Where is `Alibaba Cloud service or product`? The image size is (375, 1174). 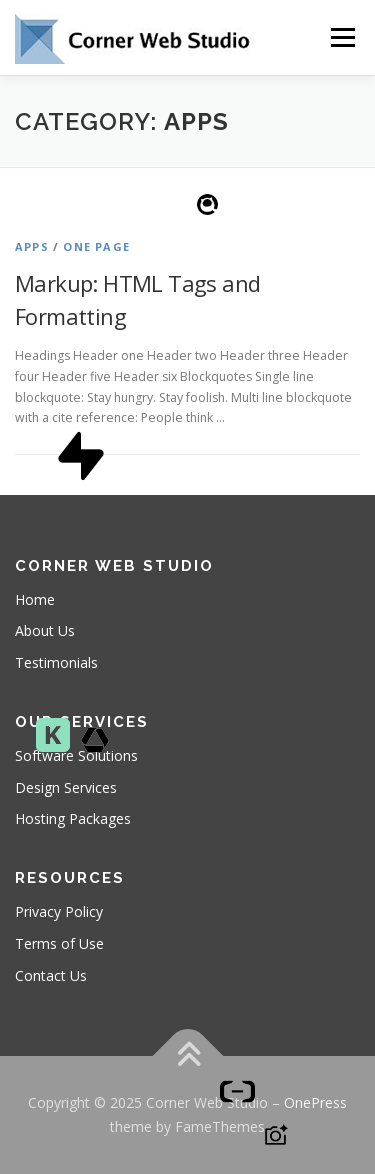 Alibaba Cloud service or product is located at coordinates (237, 1091).